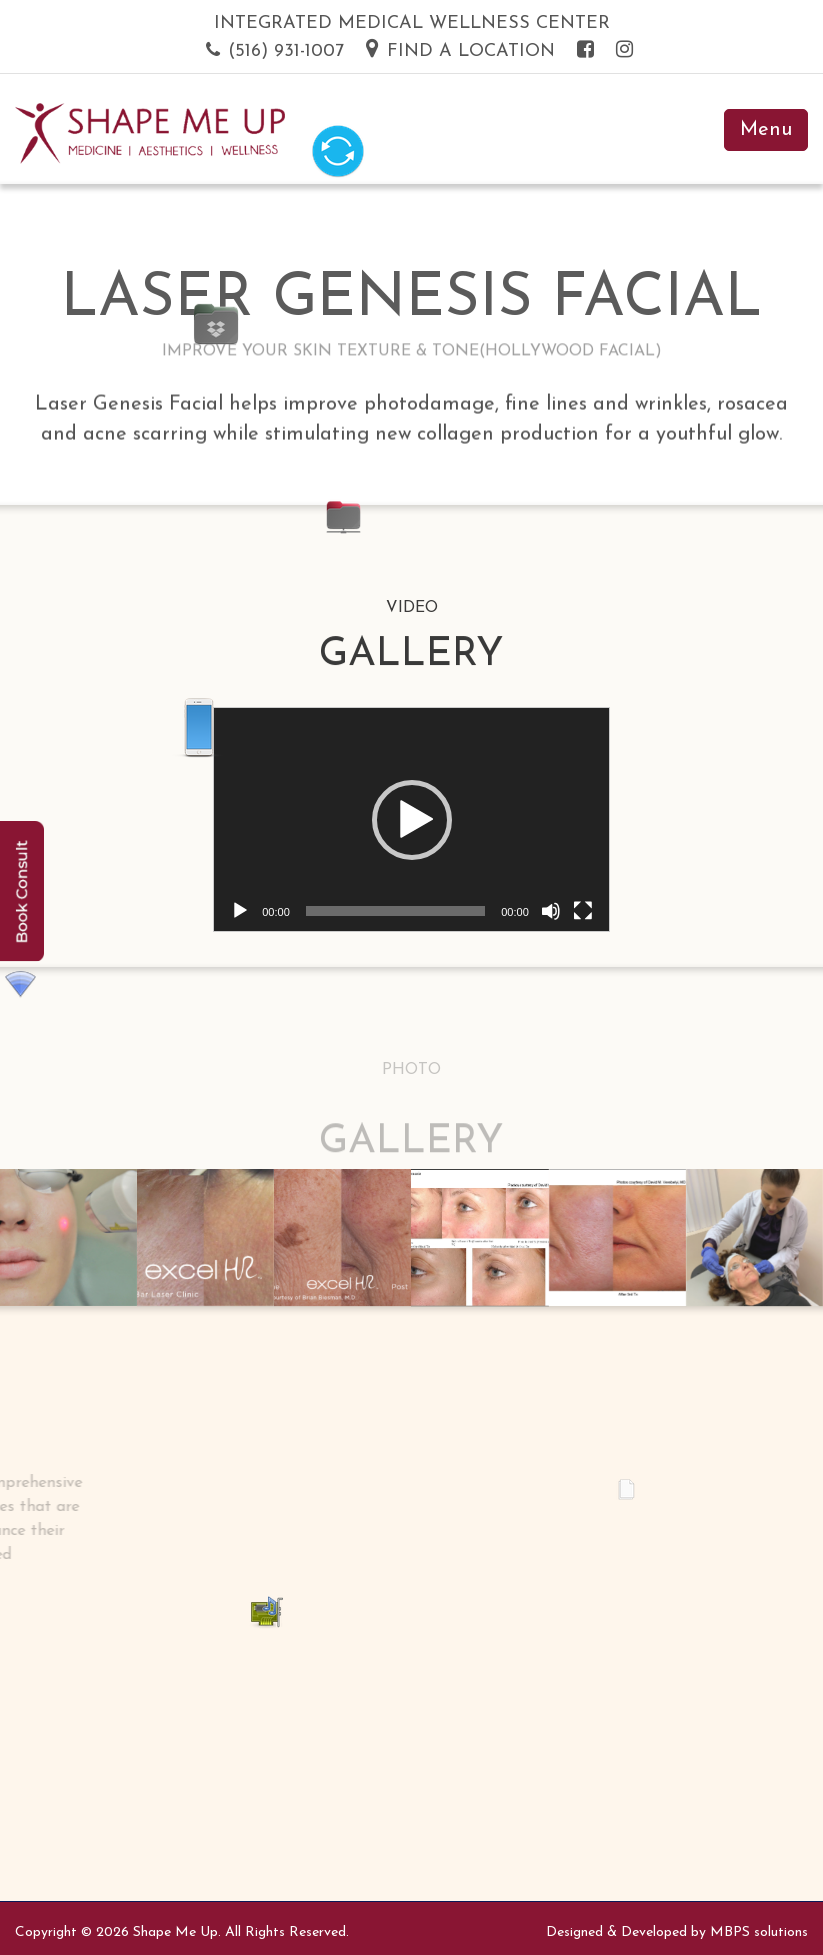  Describe the element at coordinates (343, 516) in the screenshot. I see `access files stored on a remote server` at that location.